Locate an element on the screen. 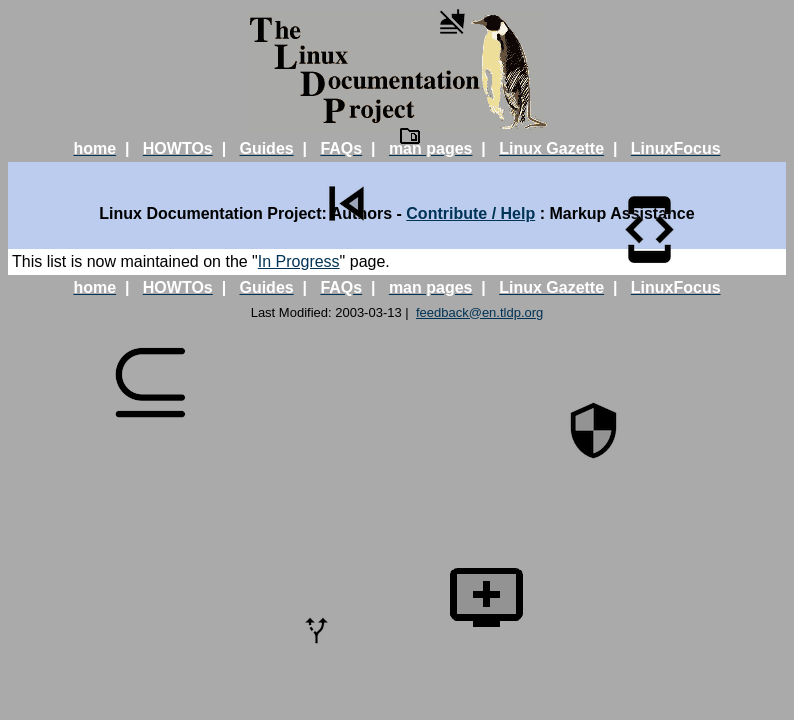 The image size is (794, 720). indicates food is not allowed in this area is located at coordinates (452, 21).